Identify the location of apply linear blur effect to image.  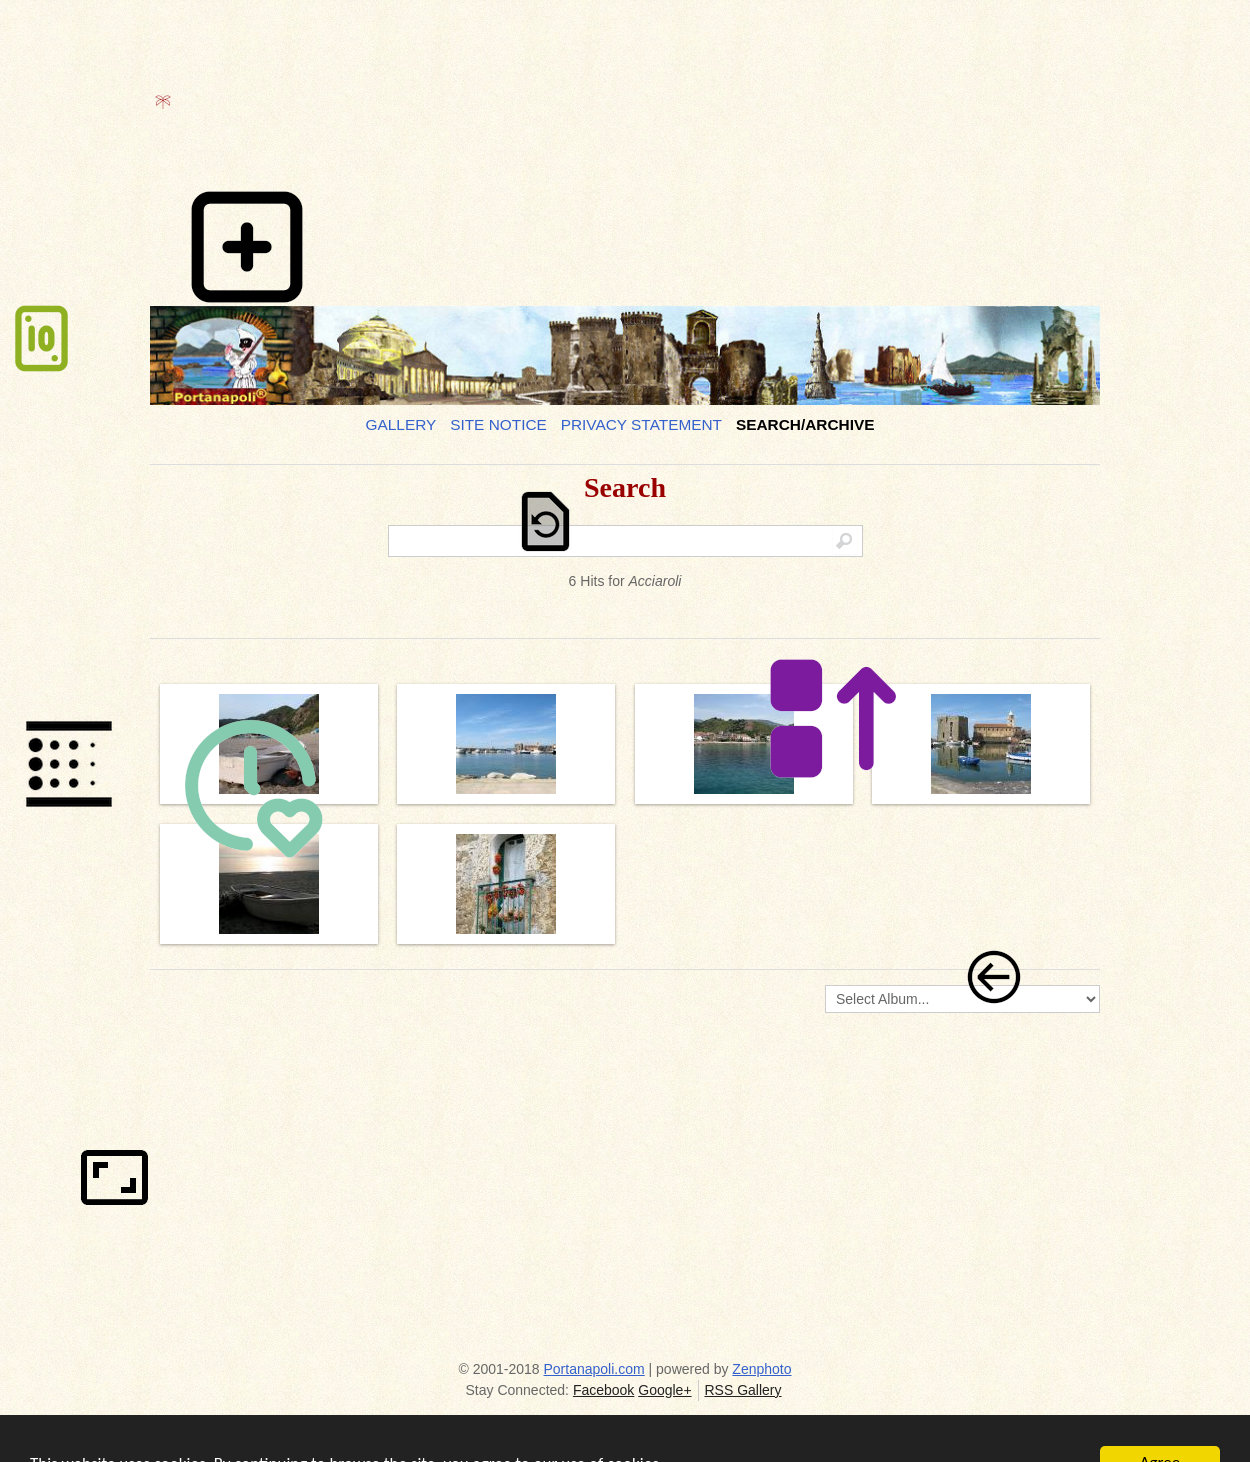
(69, 764).